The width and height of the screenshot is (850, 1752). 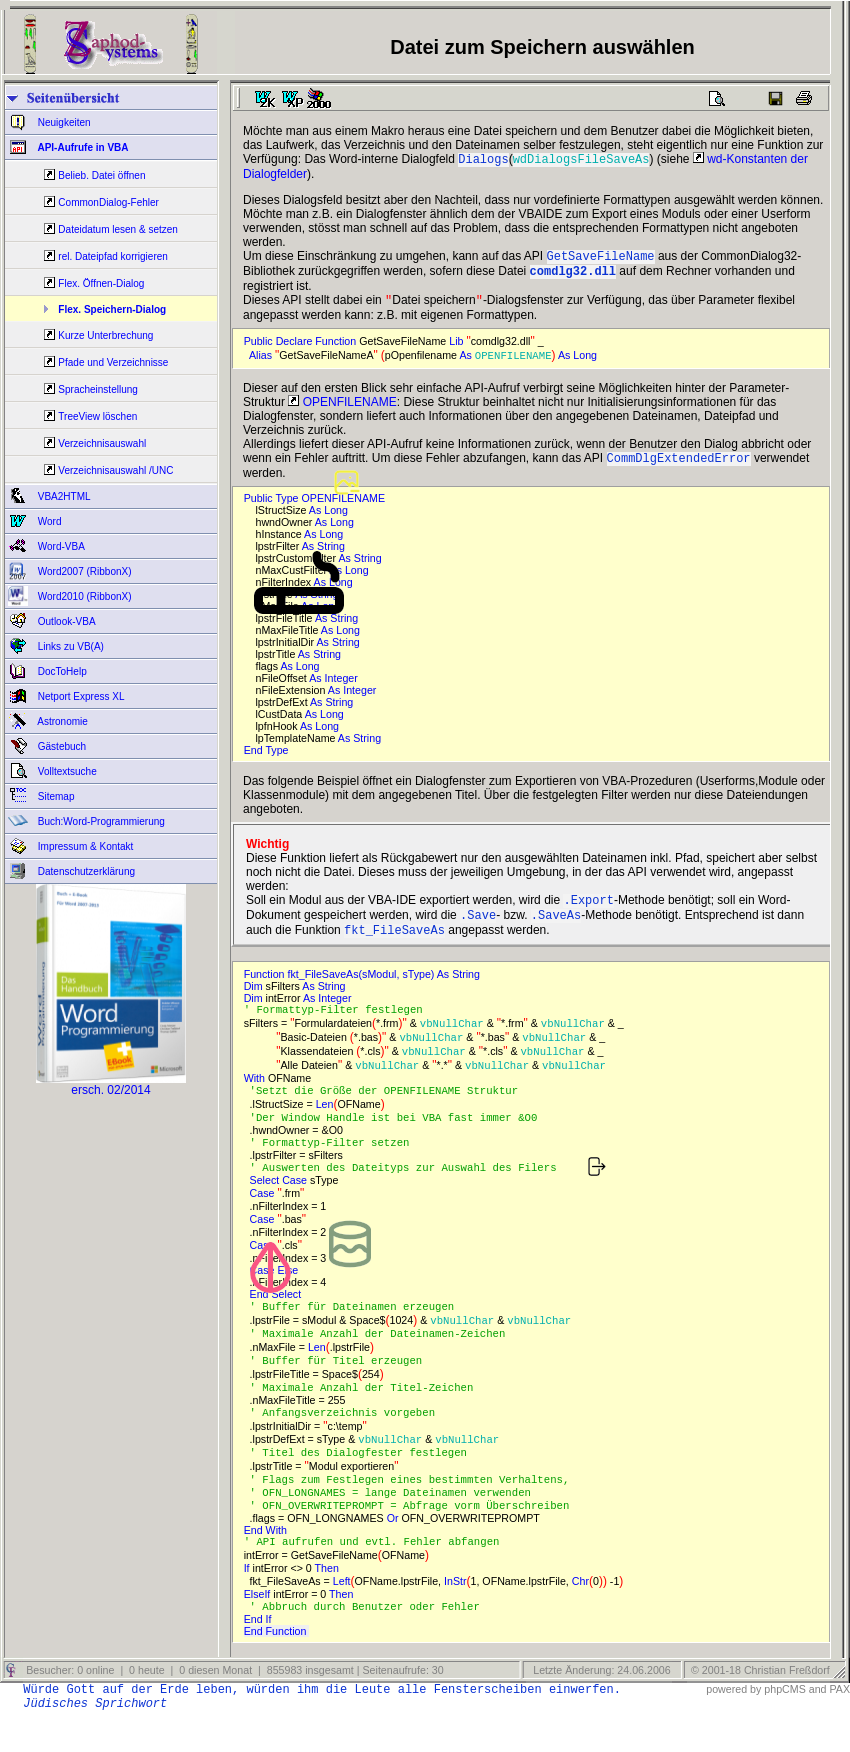 What do you see at coordinates (350, 1244) in the screenshot?
I see `indicates a database security breach or data leak` at bounding box center [350, 1244].